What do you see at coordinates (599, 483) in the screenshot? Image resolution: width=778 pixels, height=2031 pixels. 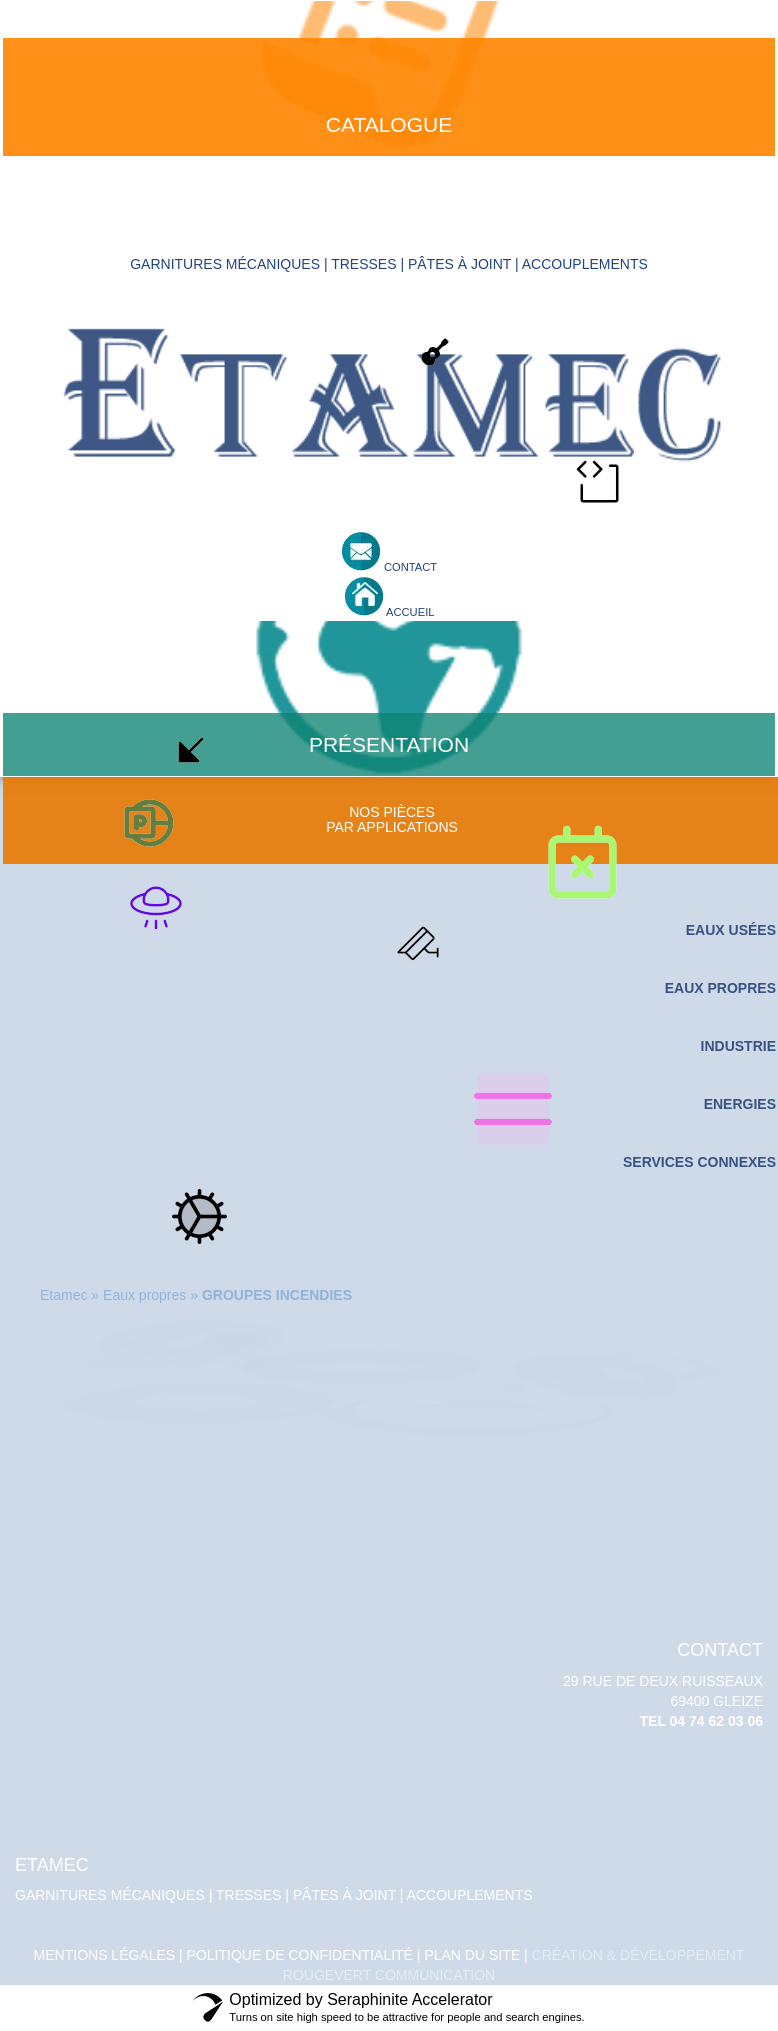 I see `insert a code block` at bounding box center [599, 483].